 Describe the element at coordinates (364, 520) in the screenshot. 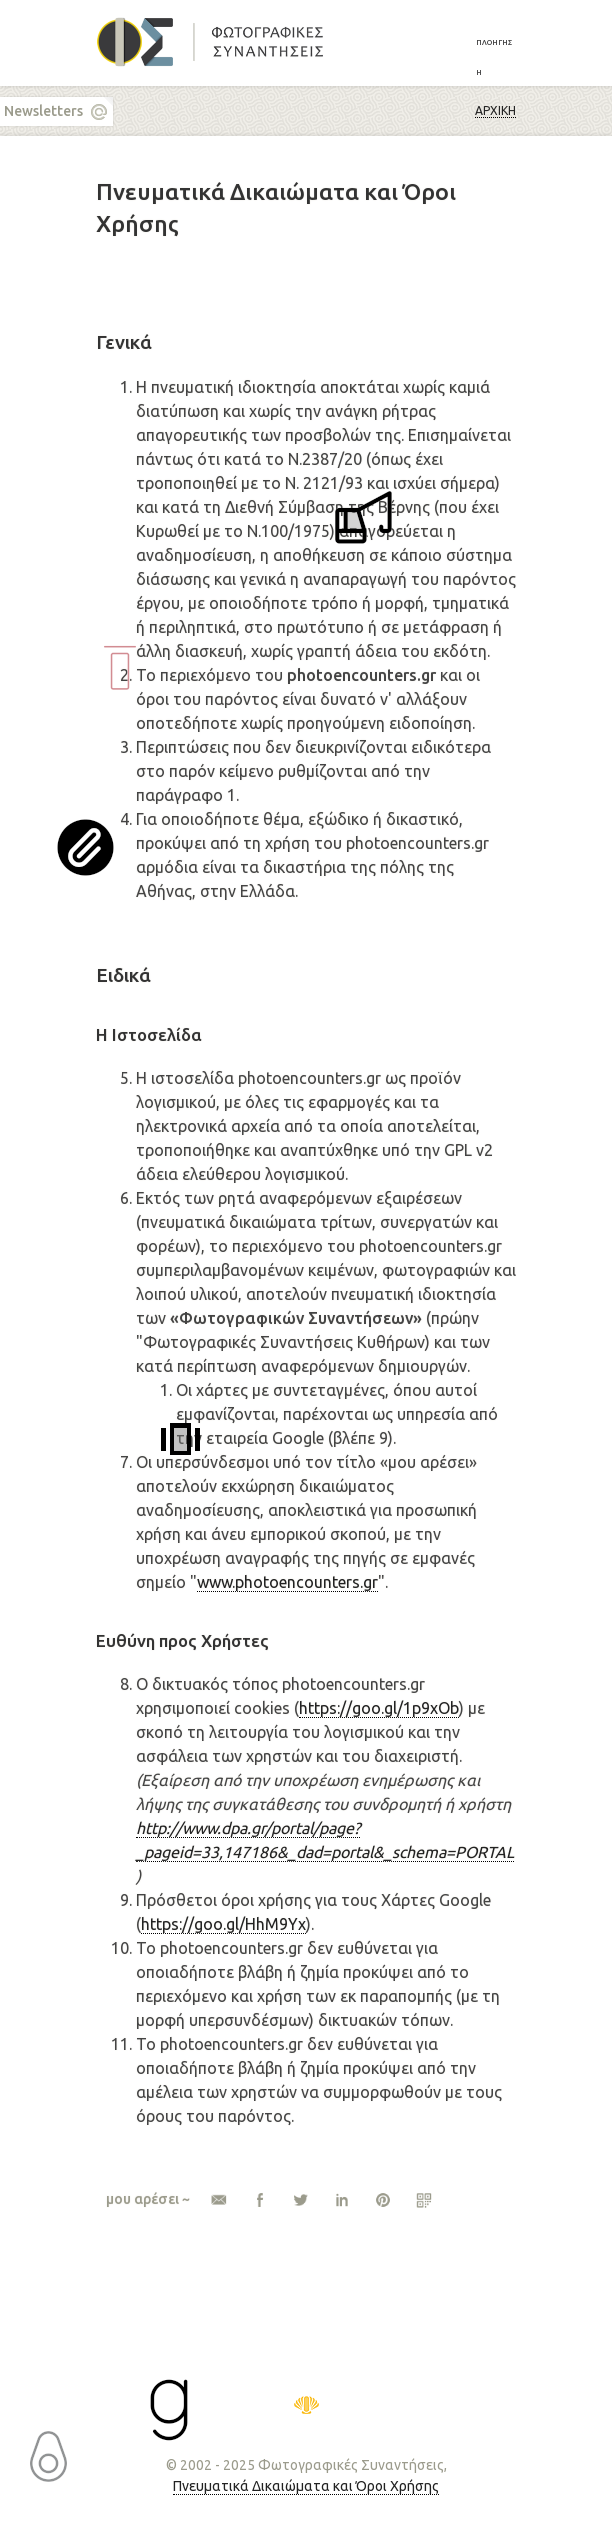

I see `construction or building in progress` at that location.